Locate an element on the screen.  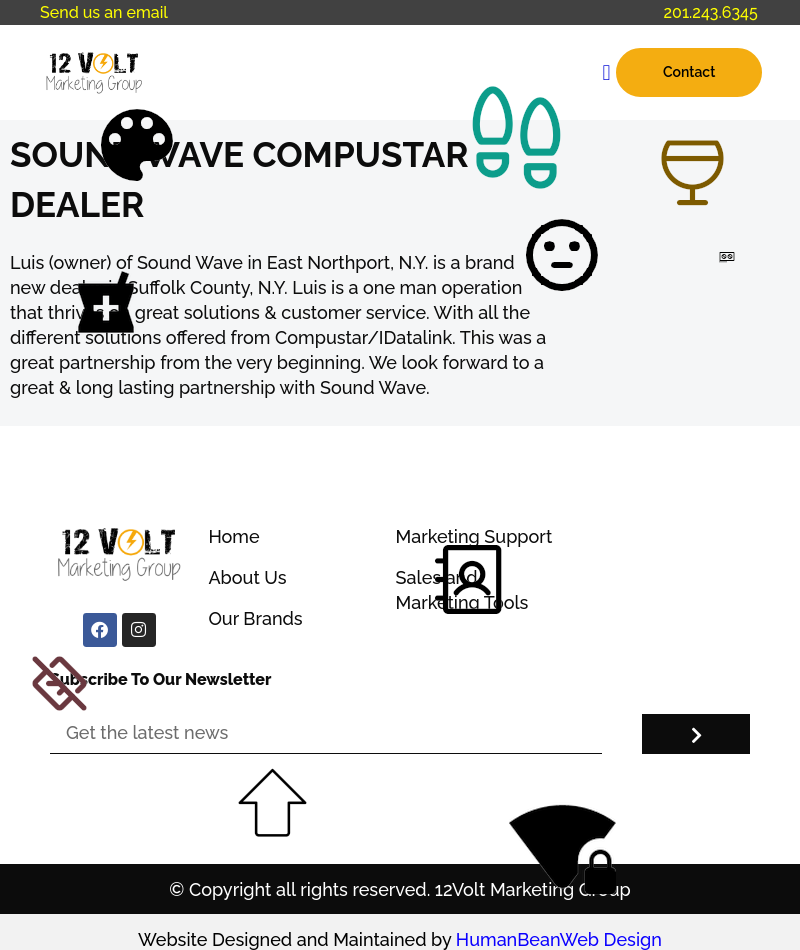
navigation or directions unavailable is located at coordinates (59, 683).